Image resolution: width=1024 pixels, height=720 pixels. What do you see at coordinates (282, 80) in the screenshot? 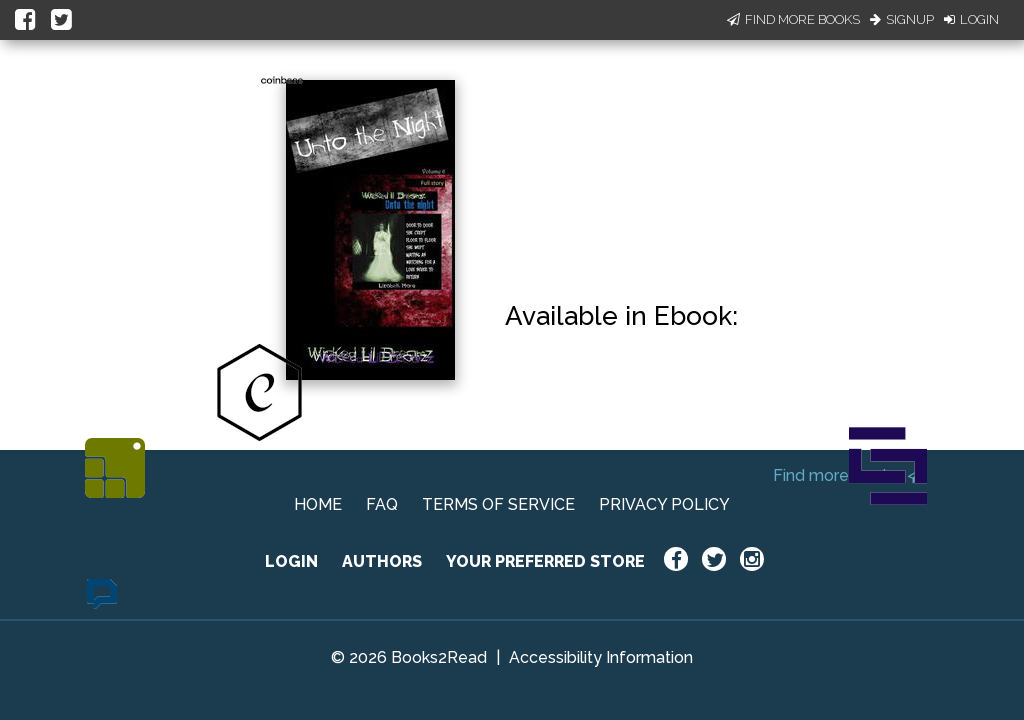
I see `open the Coinbase app` at bounding box center [282, 80].